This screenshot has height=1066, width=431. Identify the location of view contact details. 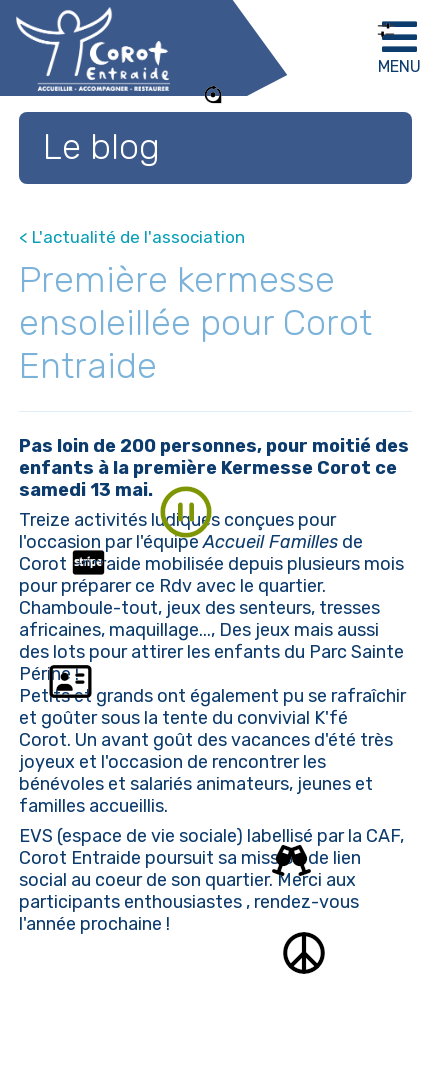
(70, 681).